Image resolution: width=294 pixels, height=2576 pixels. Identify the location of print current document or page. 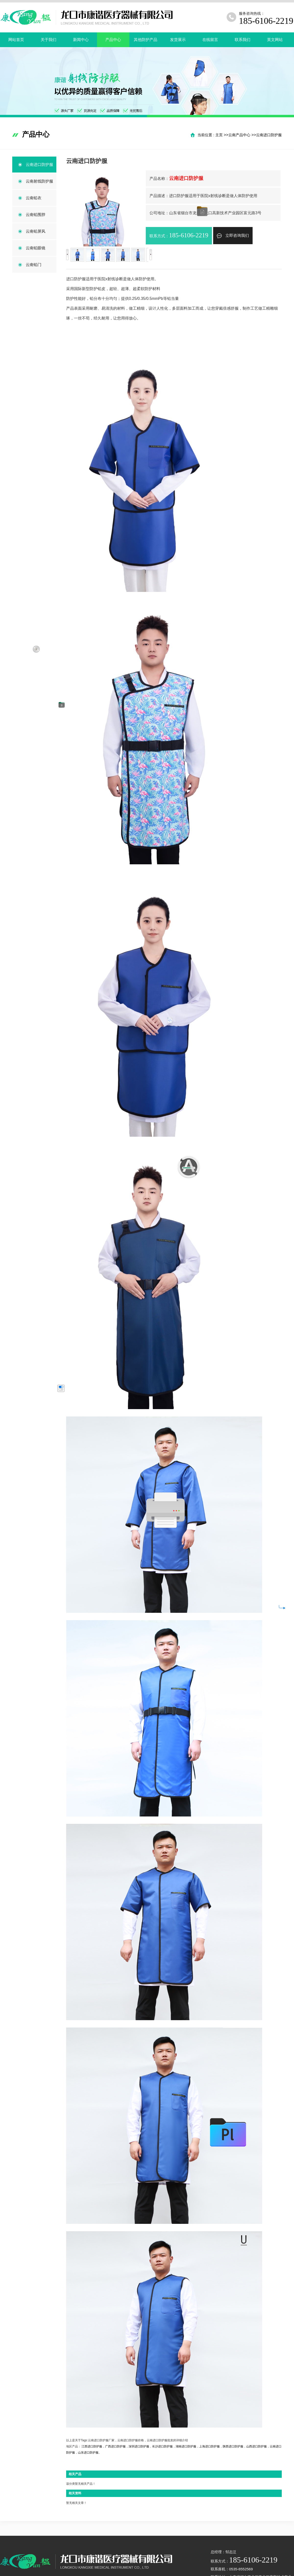
(165, 1510).